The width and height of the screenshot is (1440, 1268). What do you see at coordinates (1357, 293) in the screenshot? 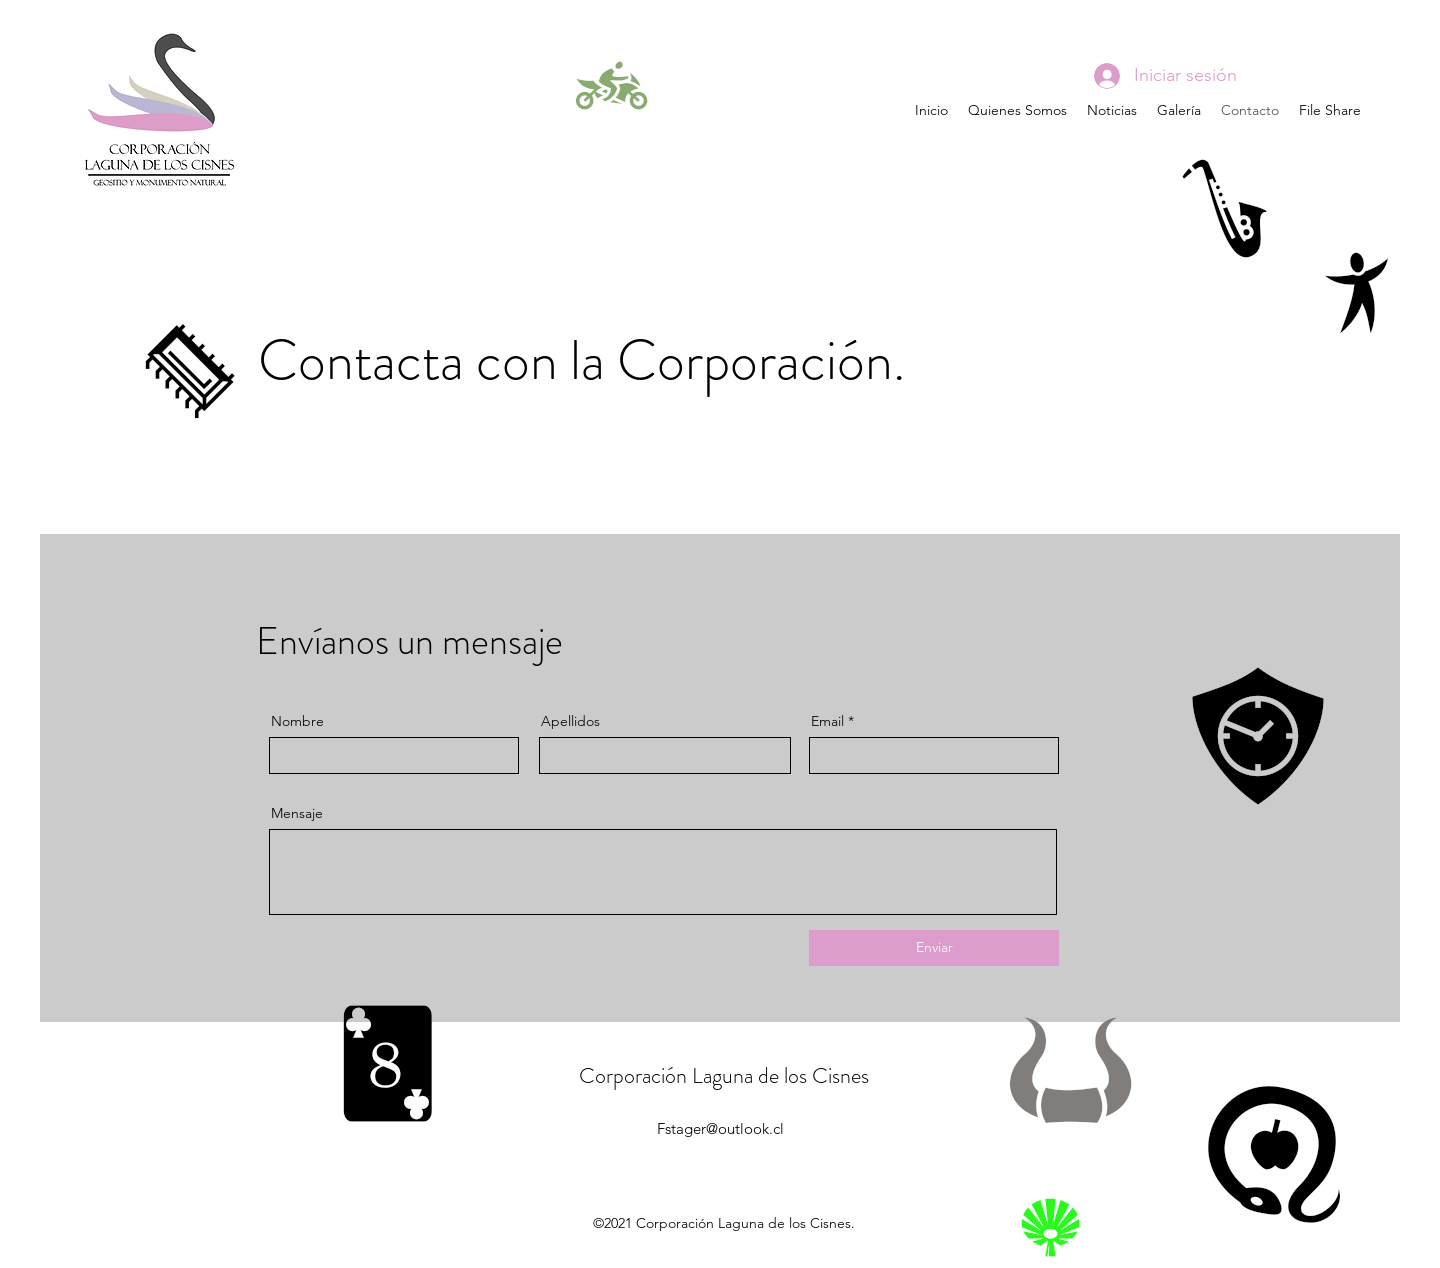
I see `indicates body awareness or wellness features` at bounding box center [1357, 293].